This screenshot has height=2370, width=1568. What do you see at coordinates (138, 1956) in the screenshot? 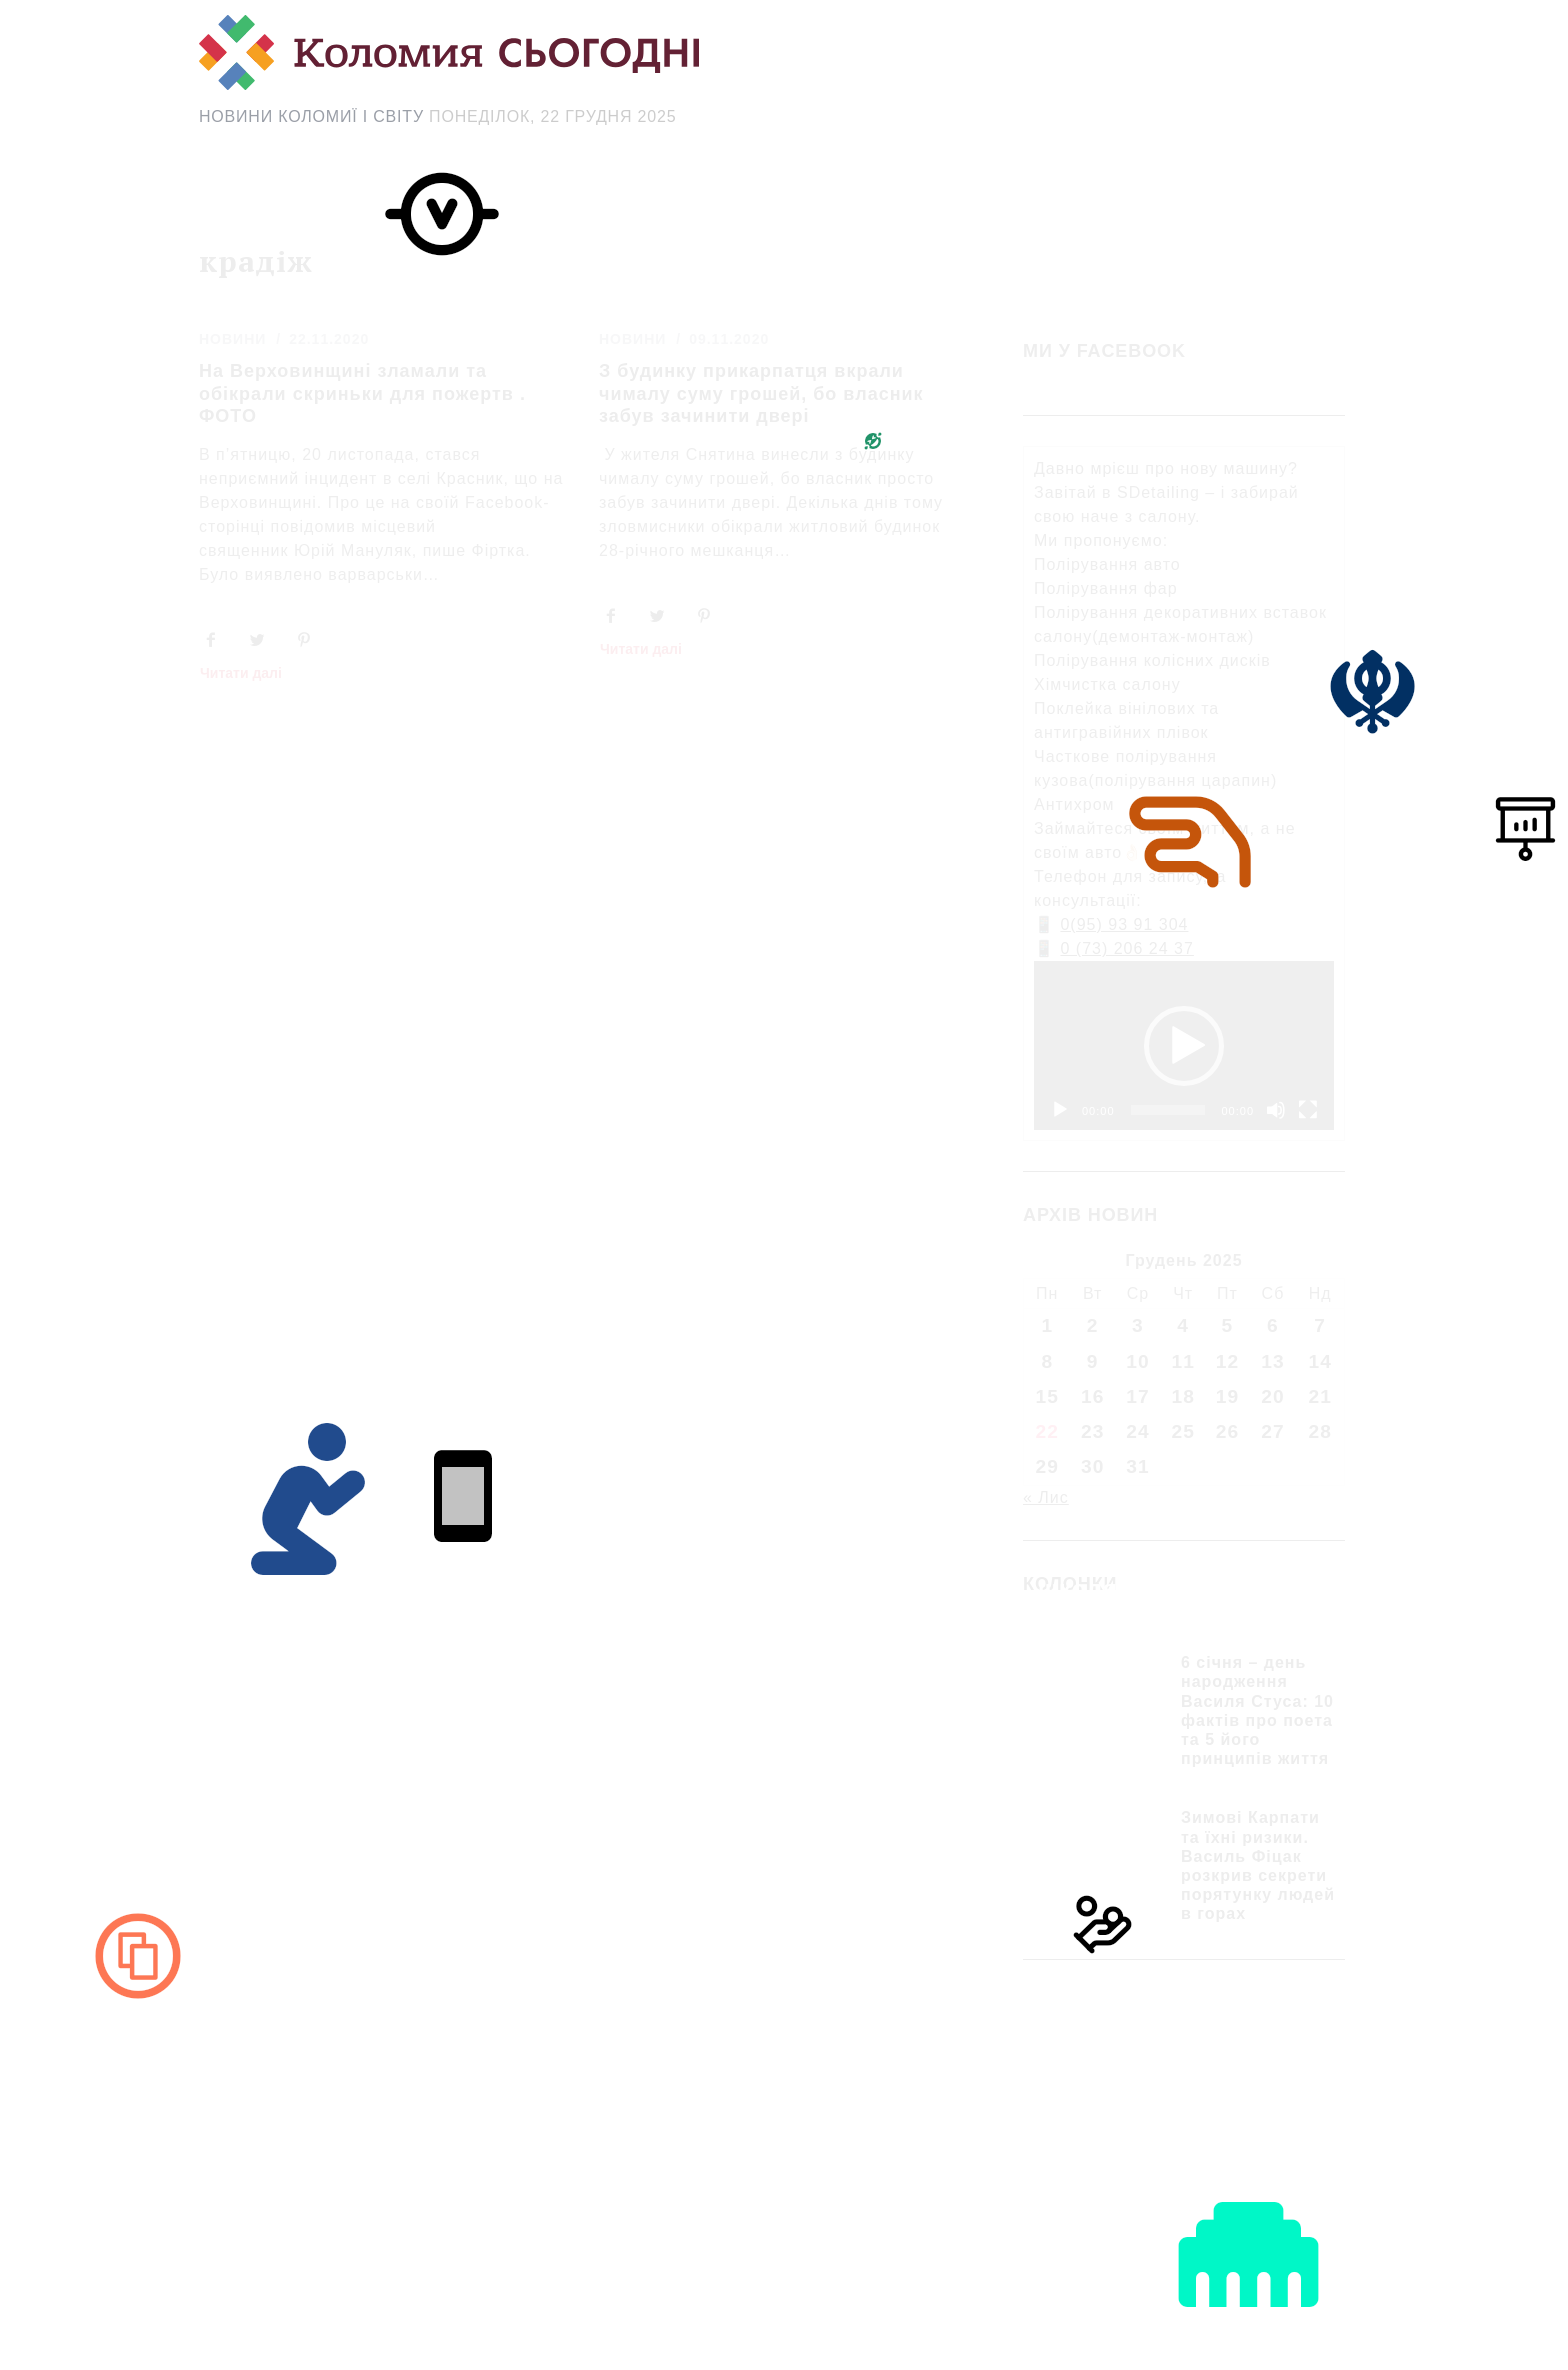
I see `indicates content is licensed for sharing under creative commons` at bounding box center [138, 1956].